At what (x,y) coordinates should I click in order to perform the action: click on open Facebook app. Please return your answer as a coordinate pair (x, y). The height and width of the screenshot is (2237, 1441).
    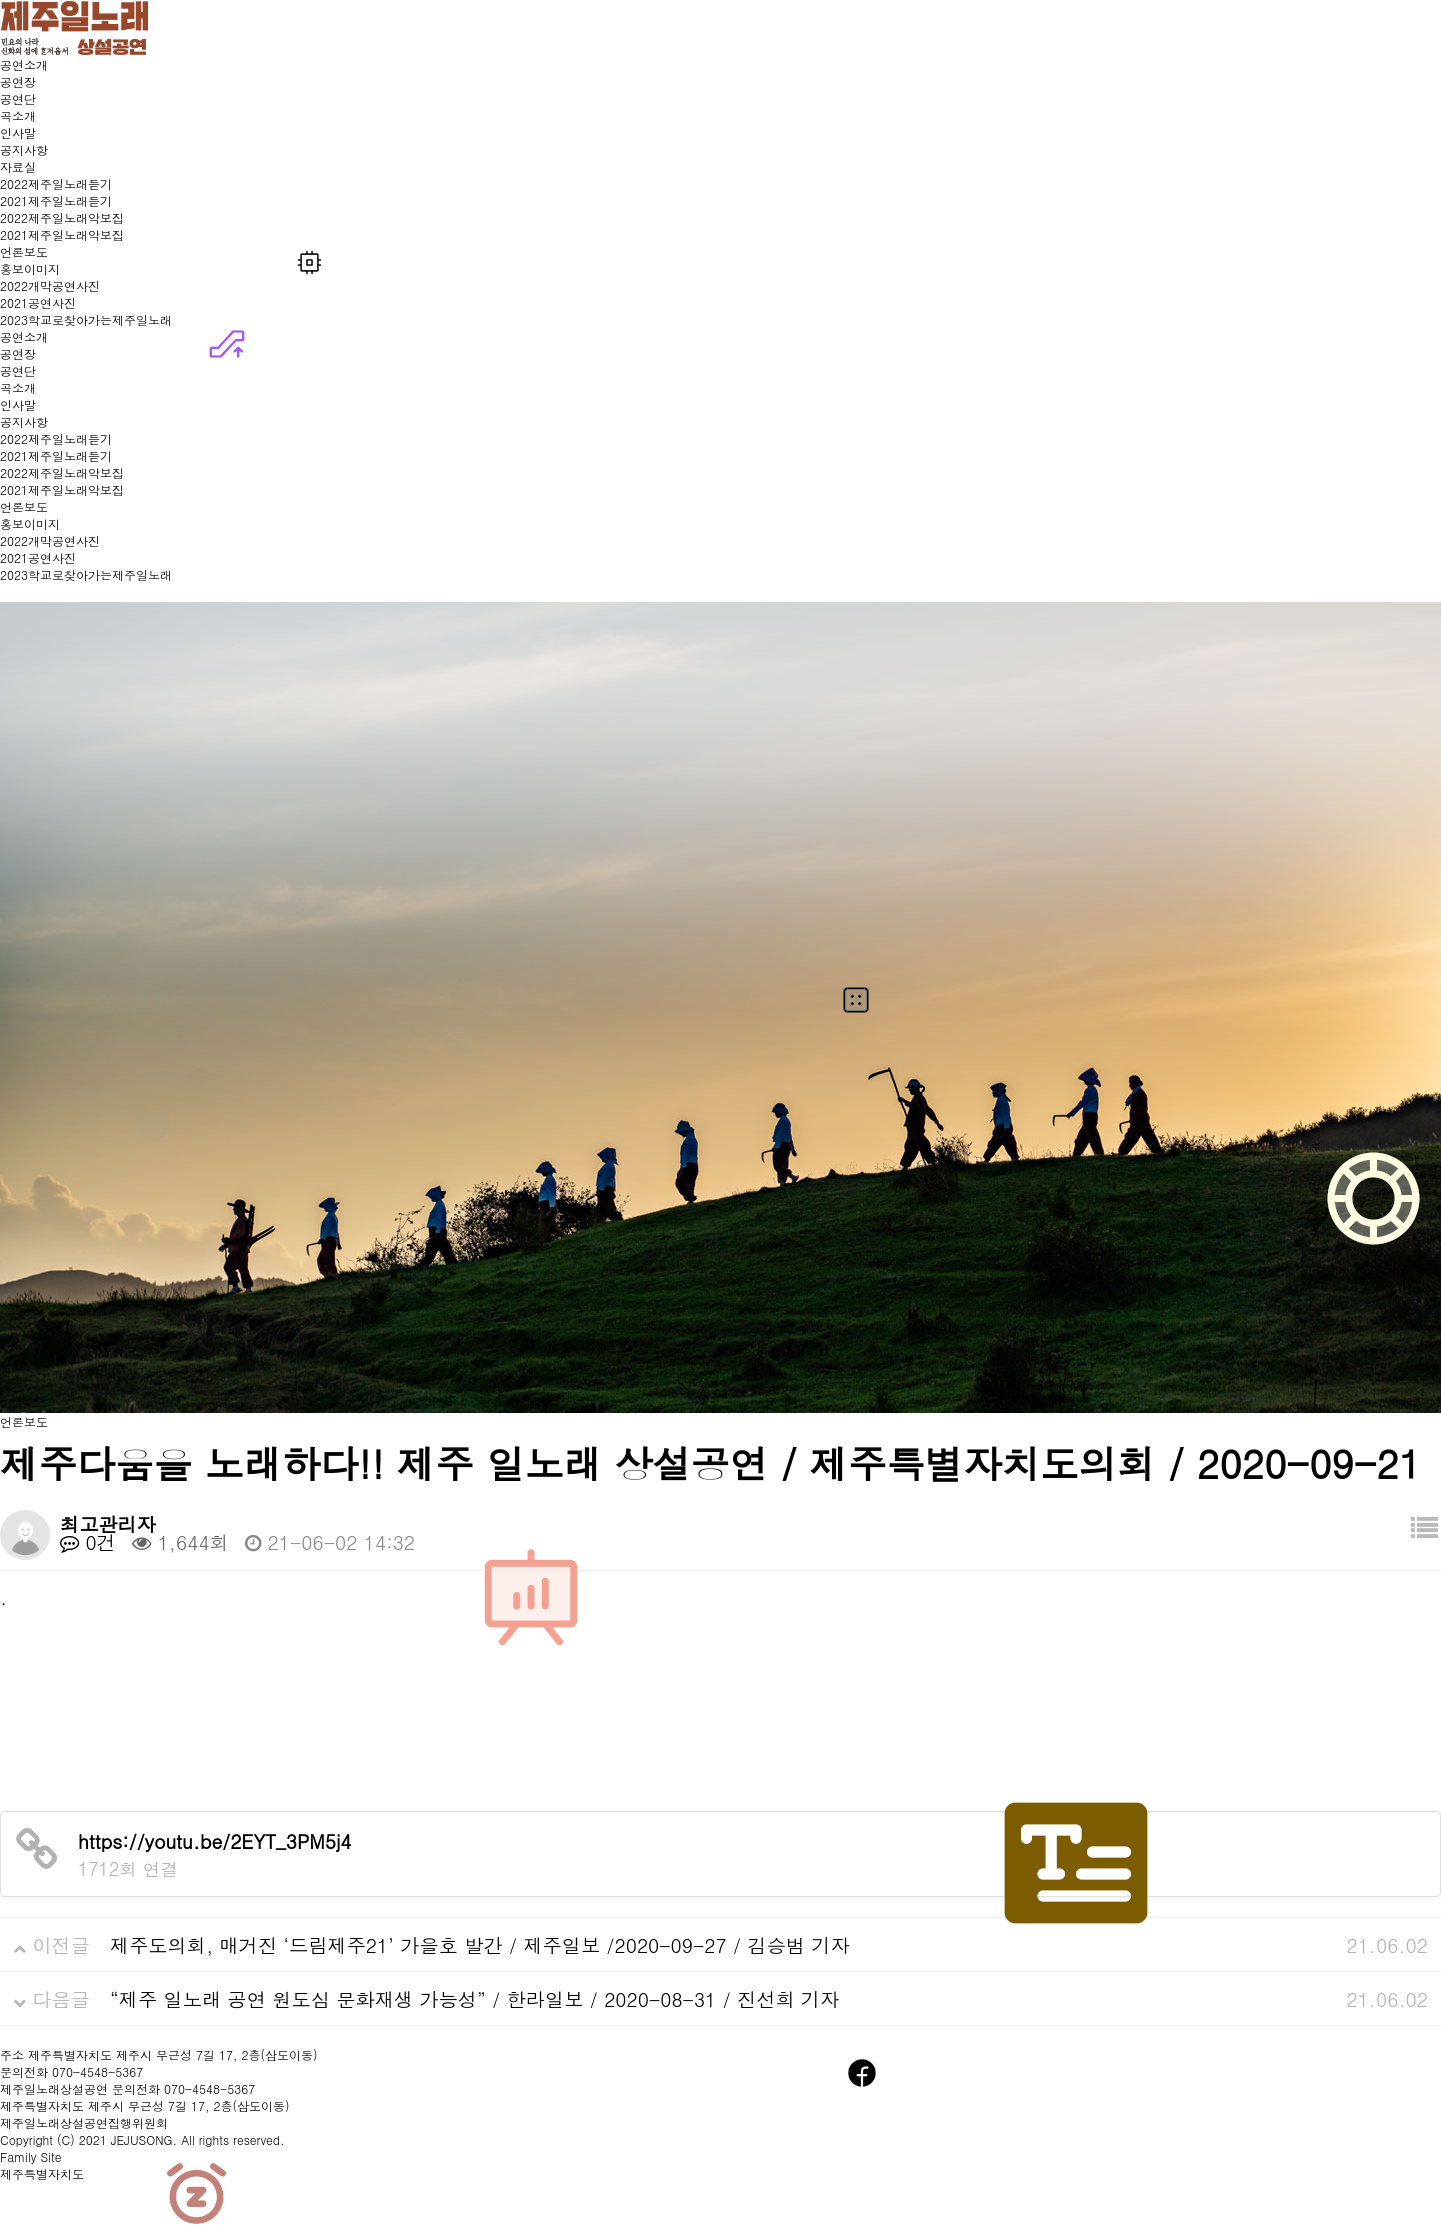
    Looking at the image, I should click on (862, 2073).